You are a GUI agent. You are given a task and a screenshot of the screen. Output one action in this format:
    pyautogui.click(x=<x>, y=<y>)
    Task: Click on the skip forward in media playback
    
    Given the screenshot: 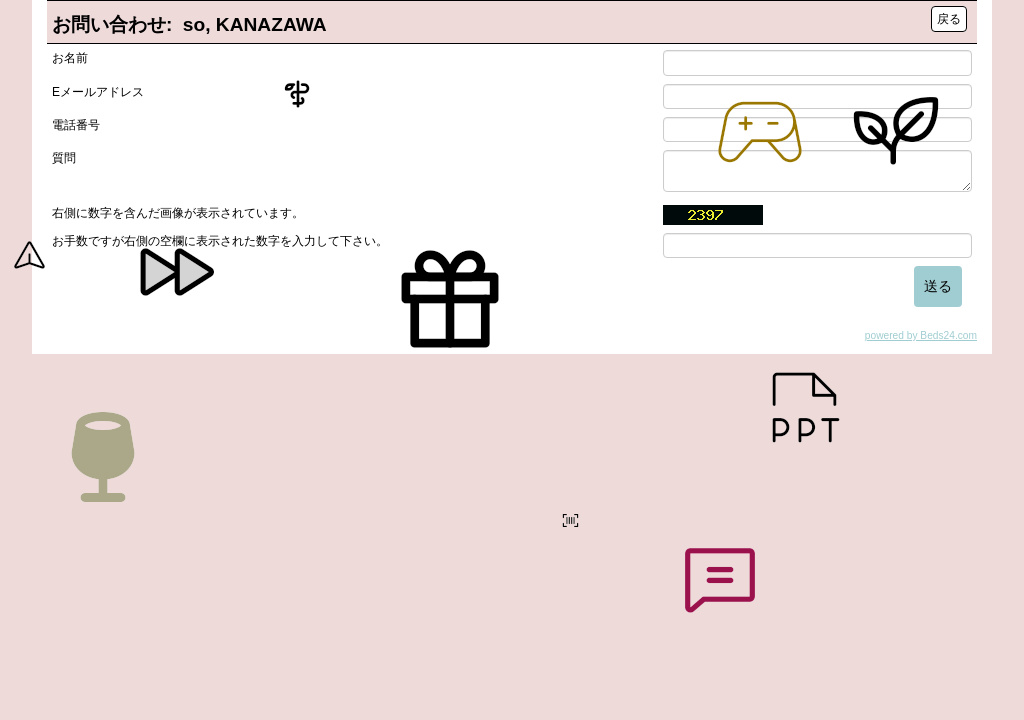 What is the action you would take?
    pyautogui.click(x=172, y=272)
    